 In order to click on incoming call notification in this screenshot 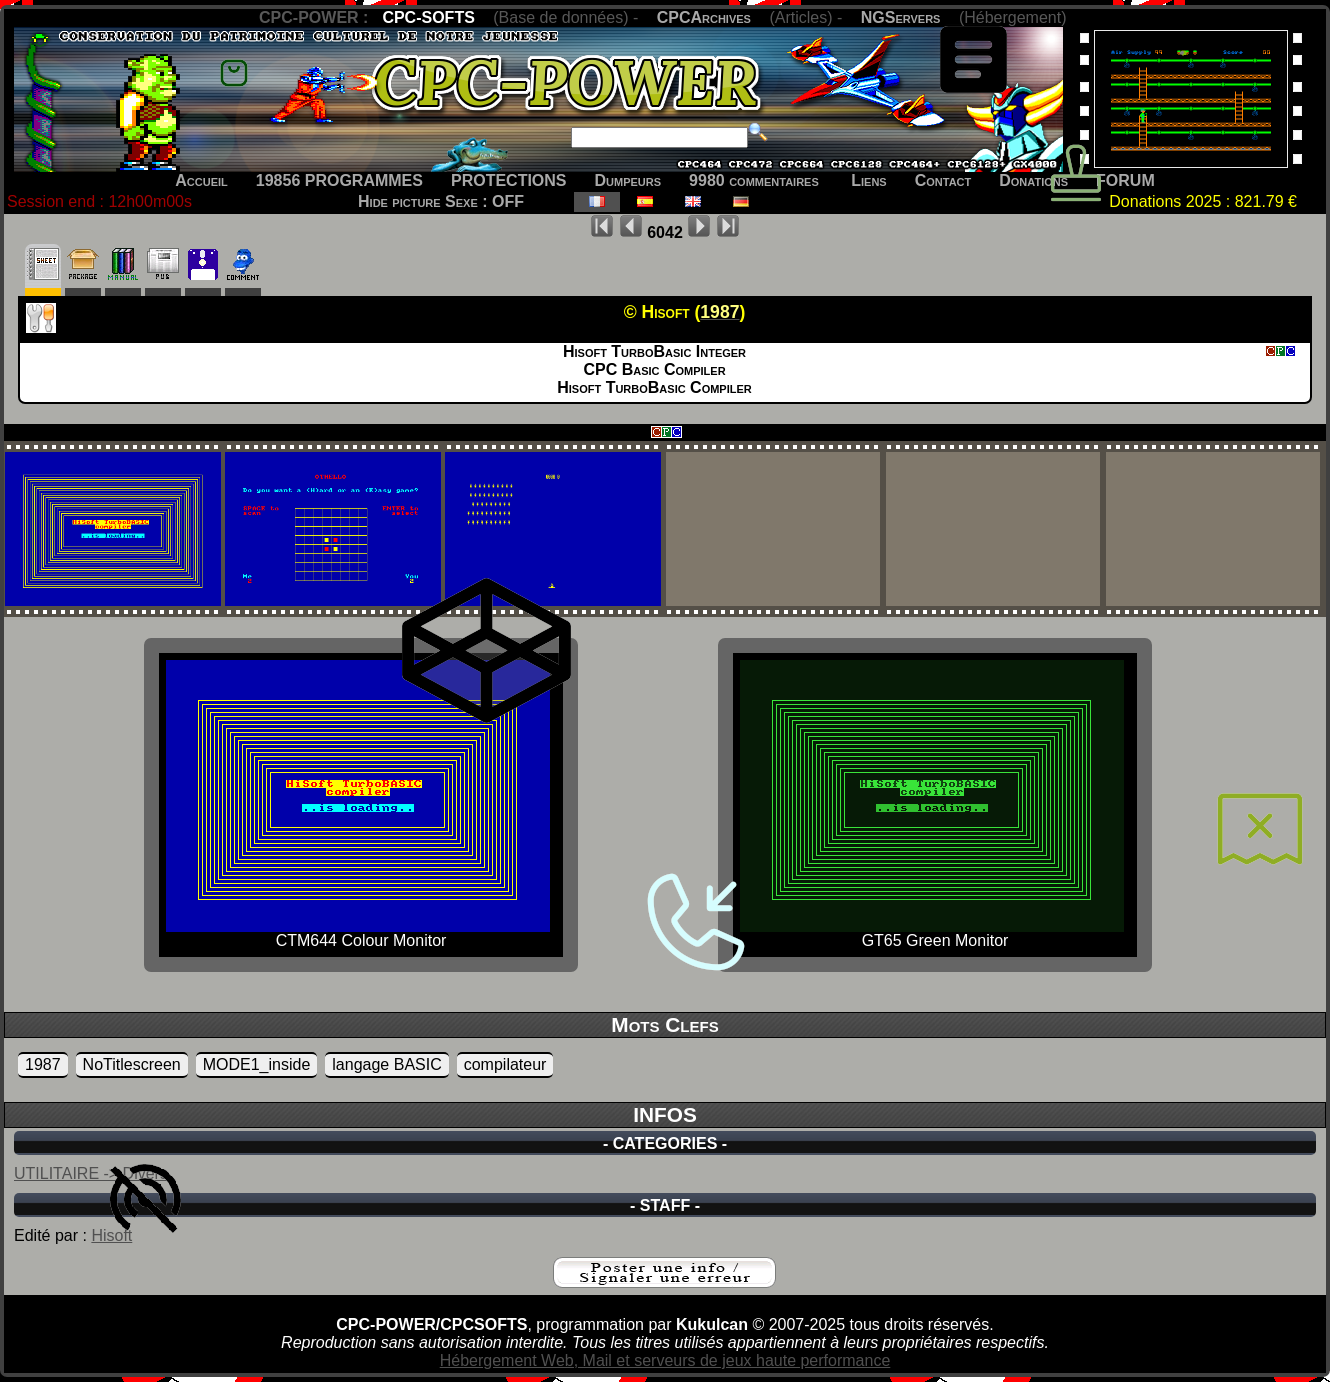, I will do `click(698, 920)`.